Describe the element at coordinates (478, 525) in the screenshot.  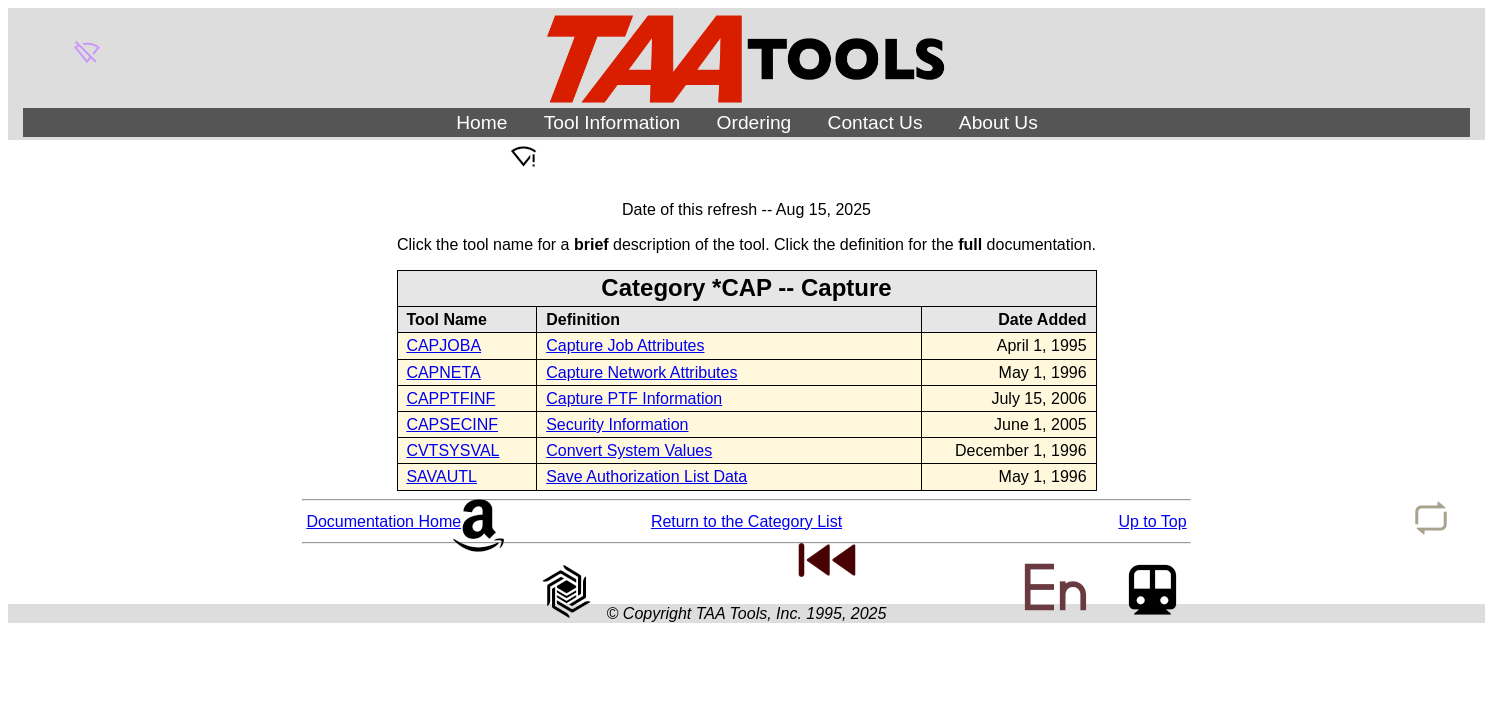
I see `open the Amazon app or website` at that location.